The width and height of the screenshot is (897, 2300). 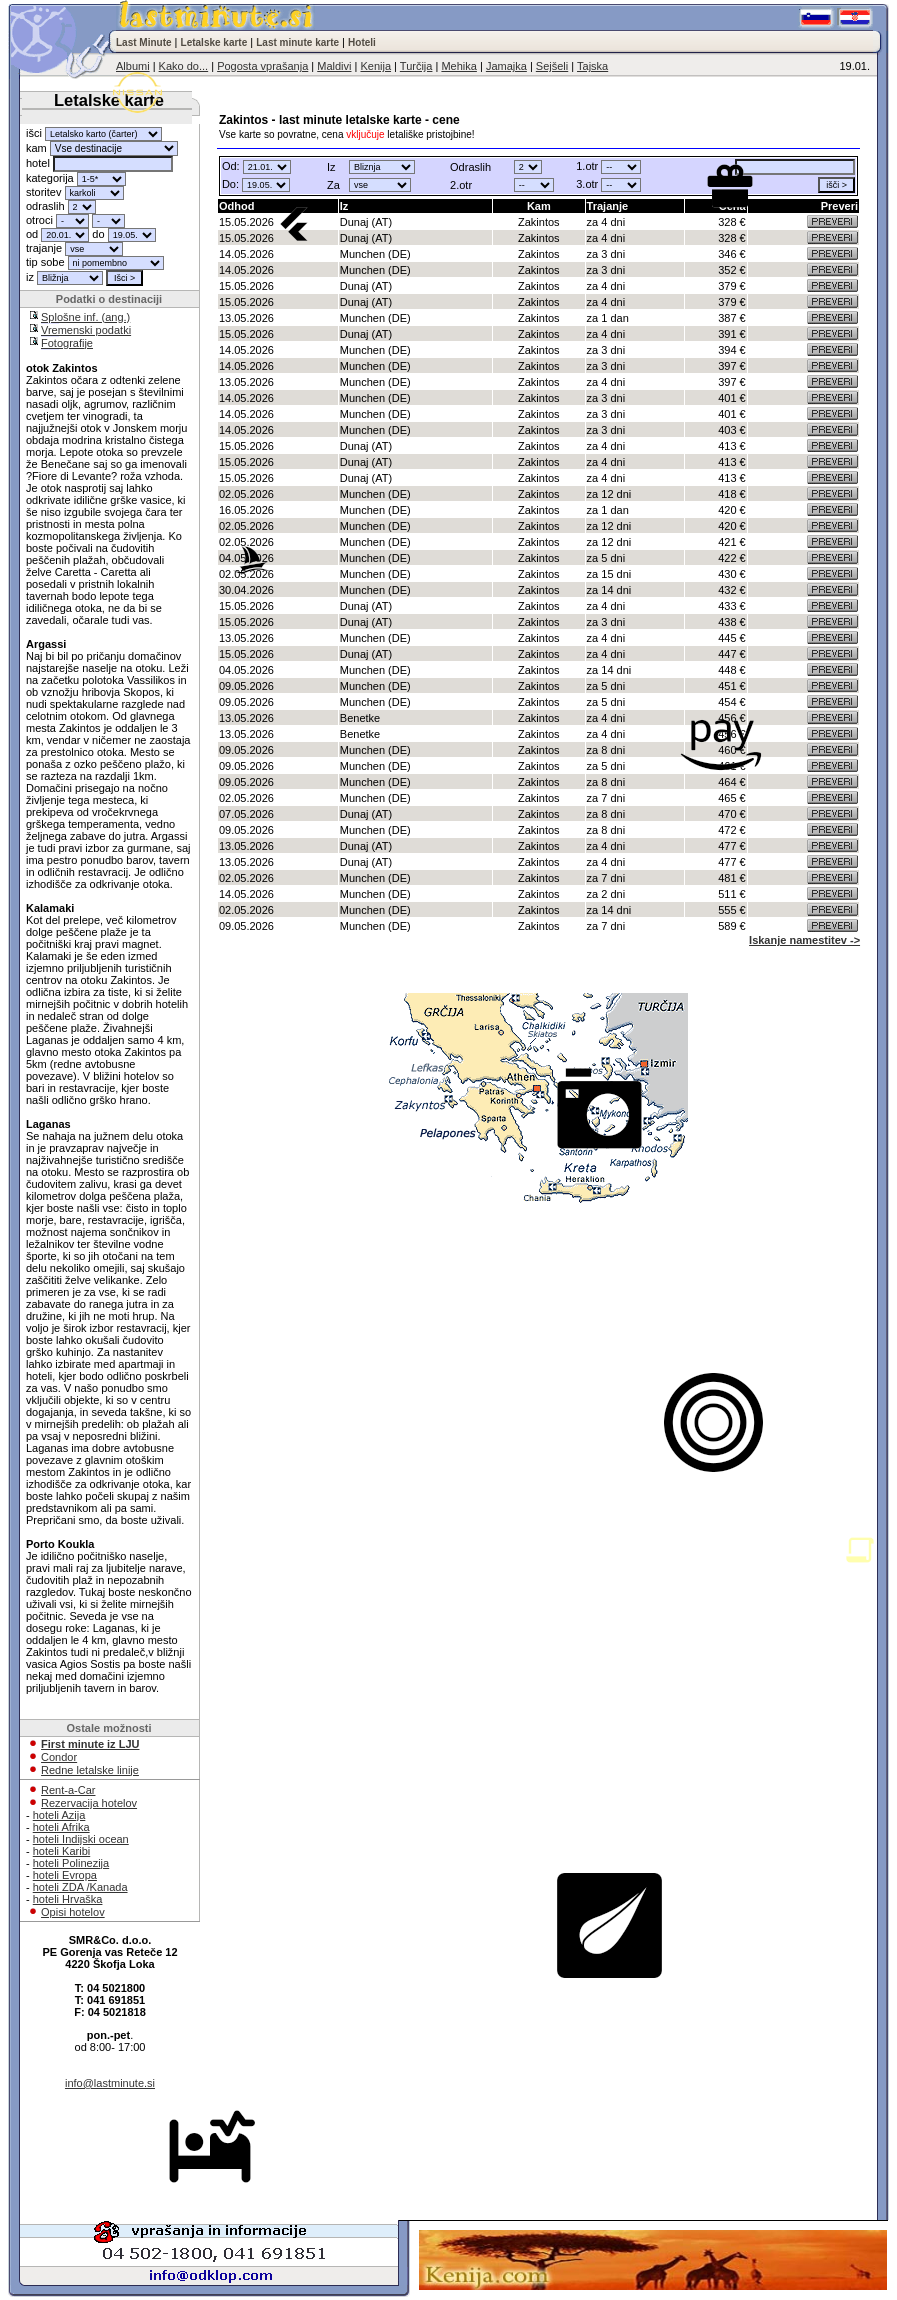 I want to click on view gifts or rewards, so click(x=730, y=187).